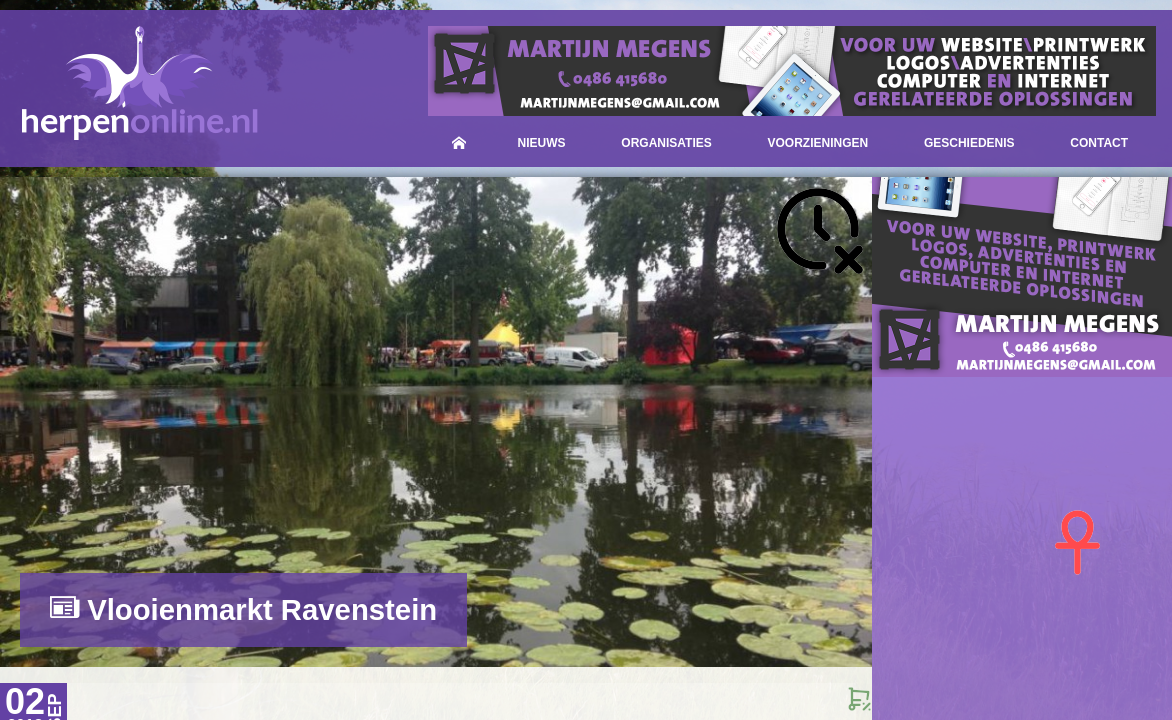  What do you see at coordinates (818, 229) in the screenshot?
I see `cancel a scheduled event or timer` at bounding box center [818, 229].